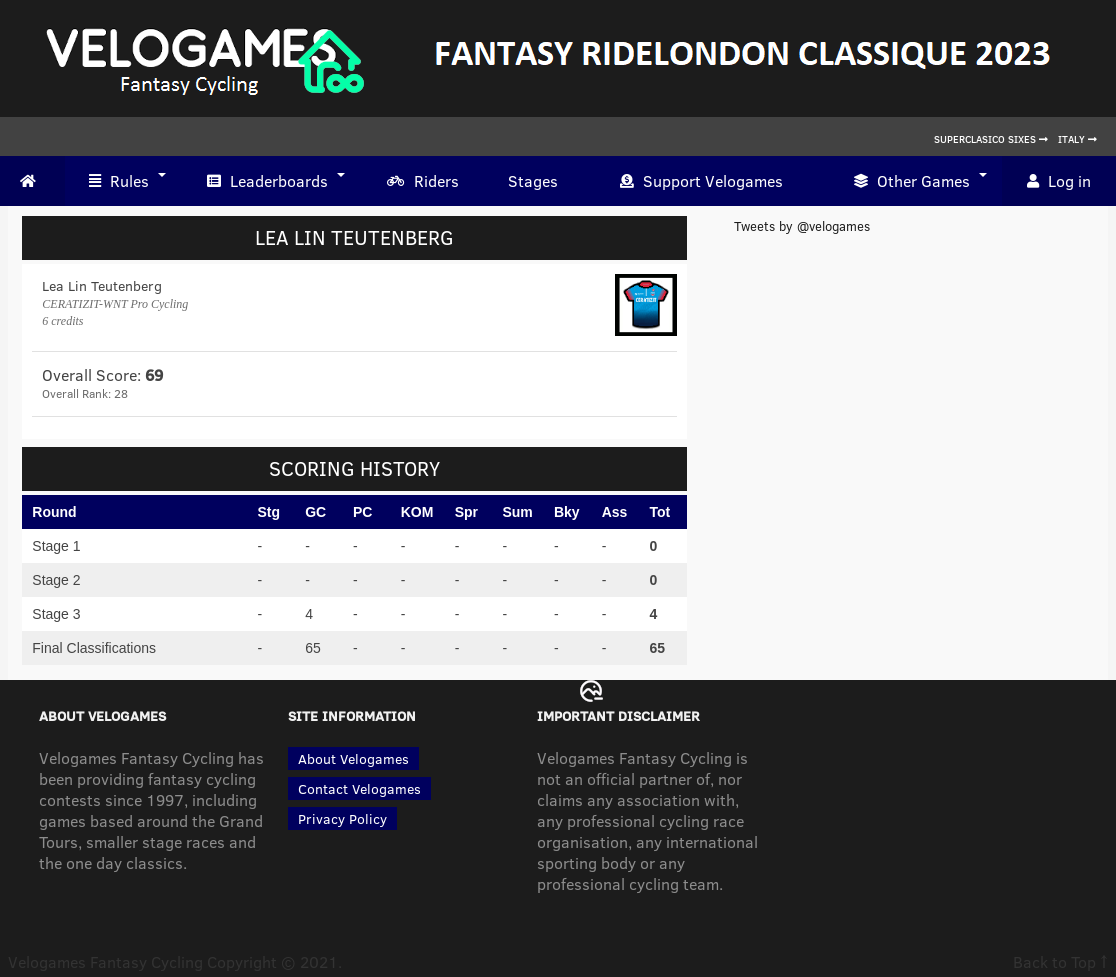  Describe the element at coordinates (591, 691) in the screenshot. I see `remove a photo from your collection` at that location.